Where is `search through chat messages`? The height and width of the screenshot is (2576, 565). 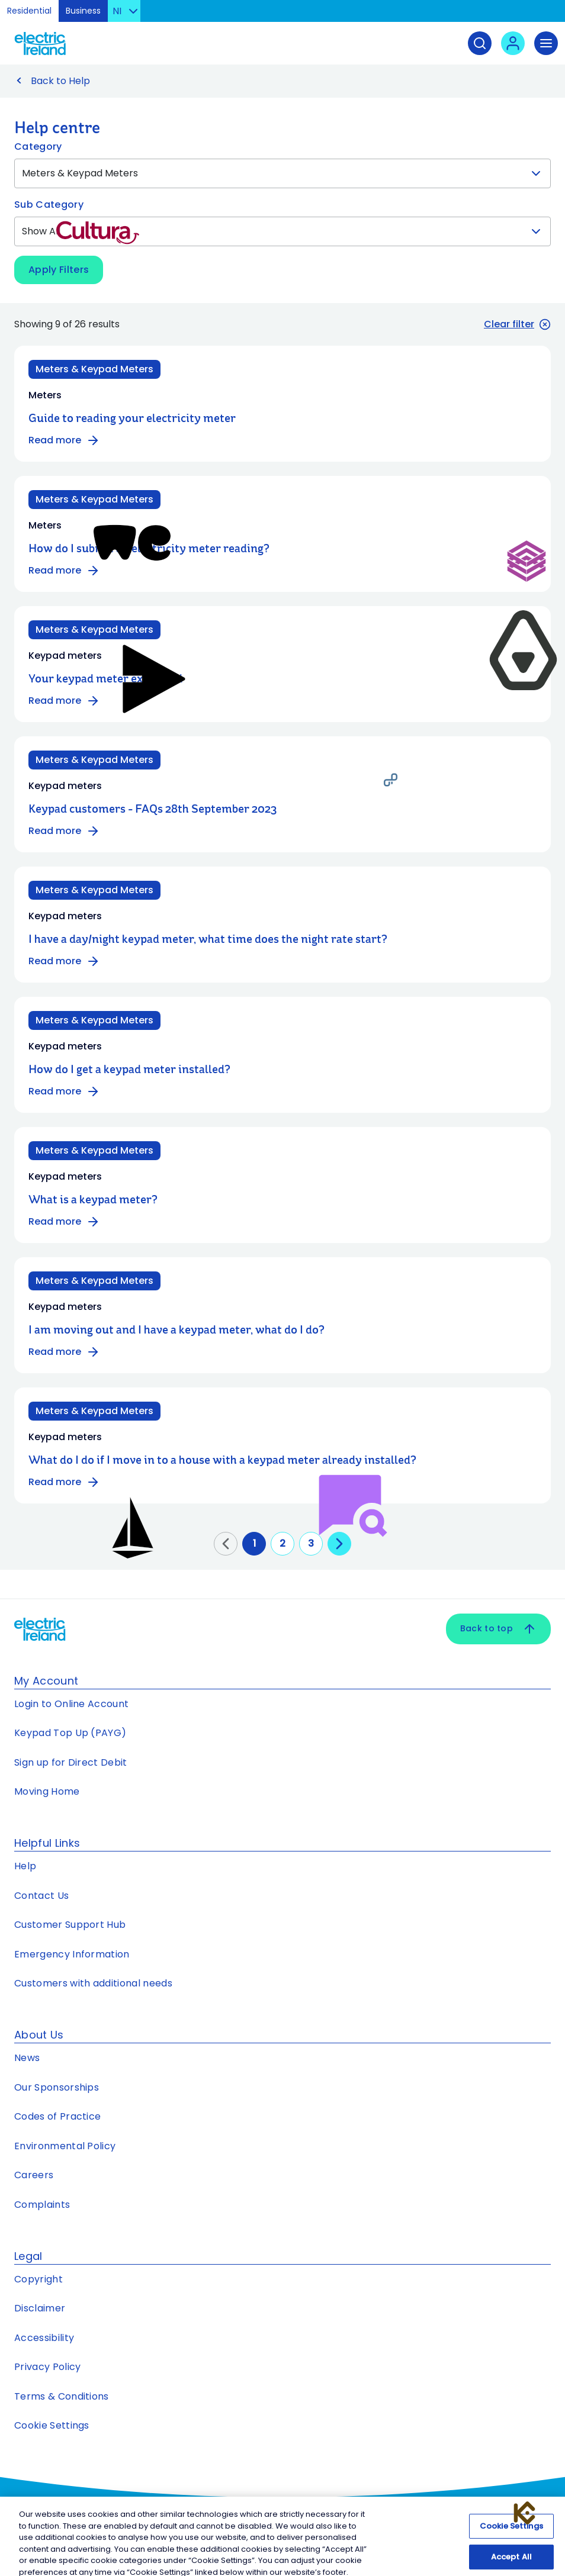 search through chat messages is located at coordinates (350, 1503).